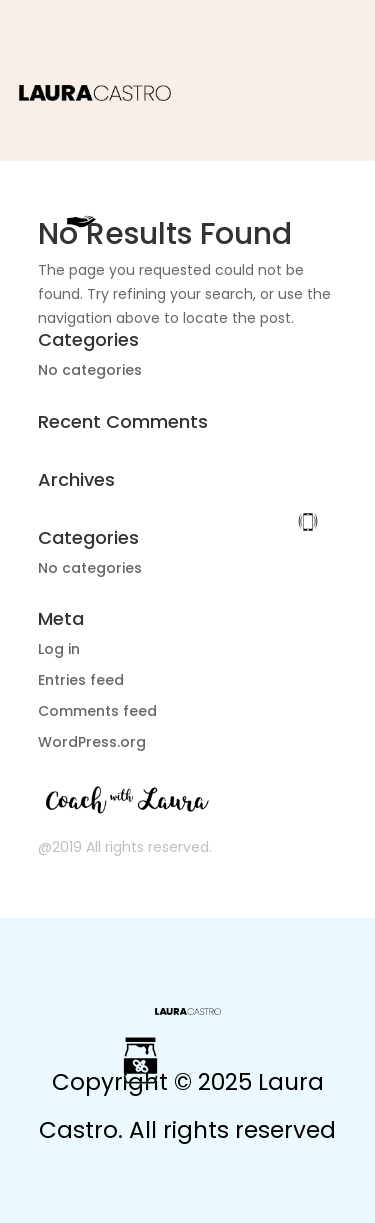 The height and width of the screenshot is (1223, 375). I want to click on incoming call or notification alert, so click(308, 522).